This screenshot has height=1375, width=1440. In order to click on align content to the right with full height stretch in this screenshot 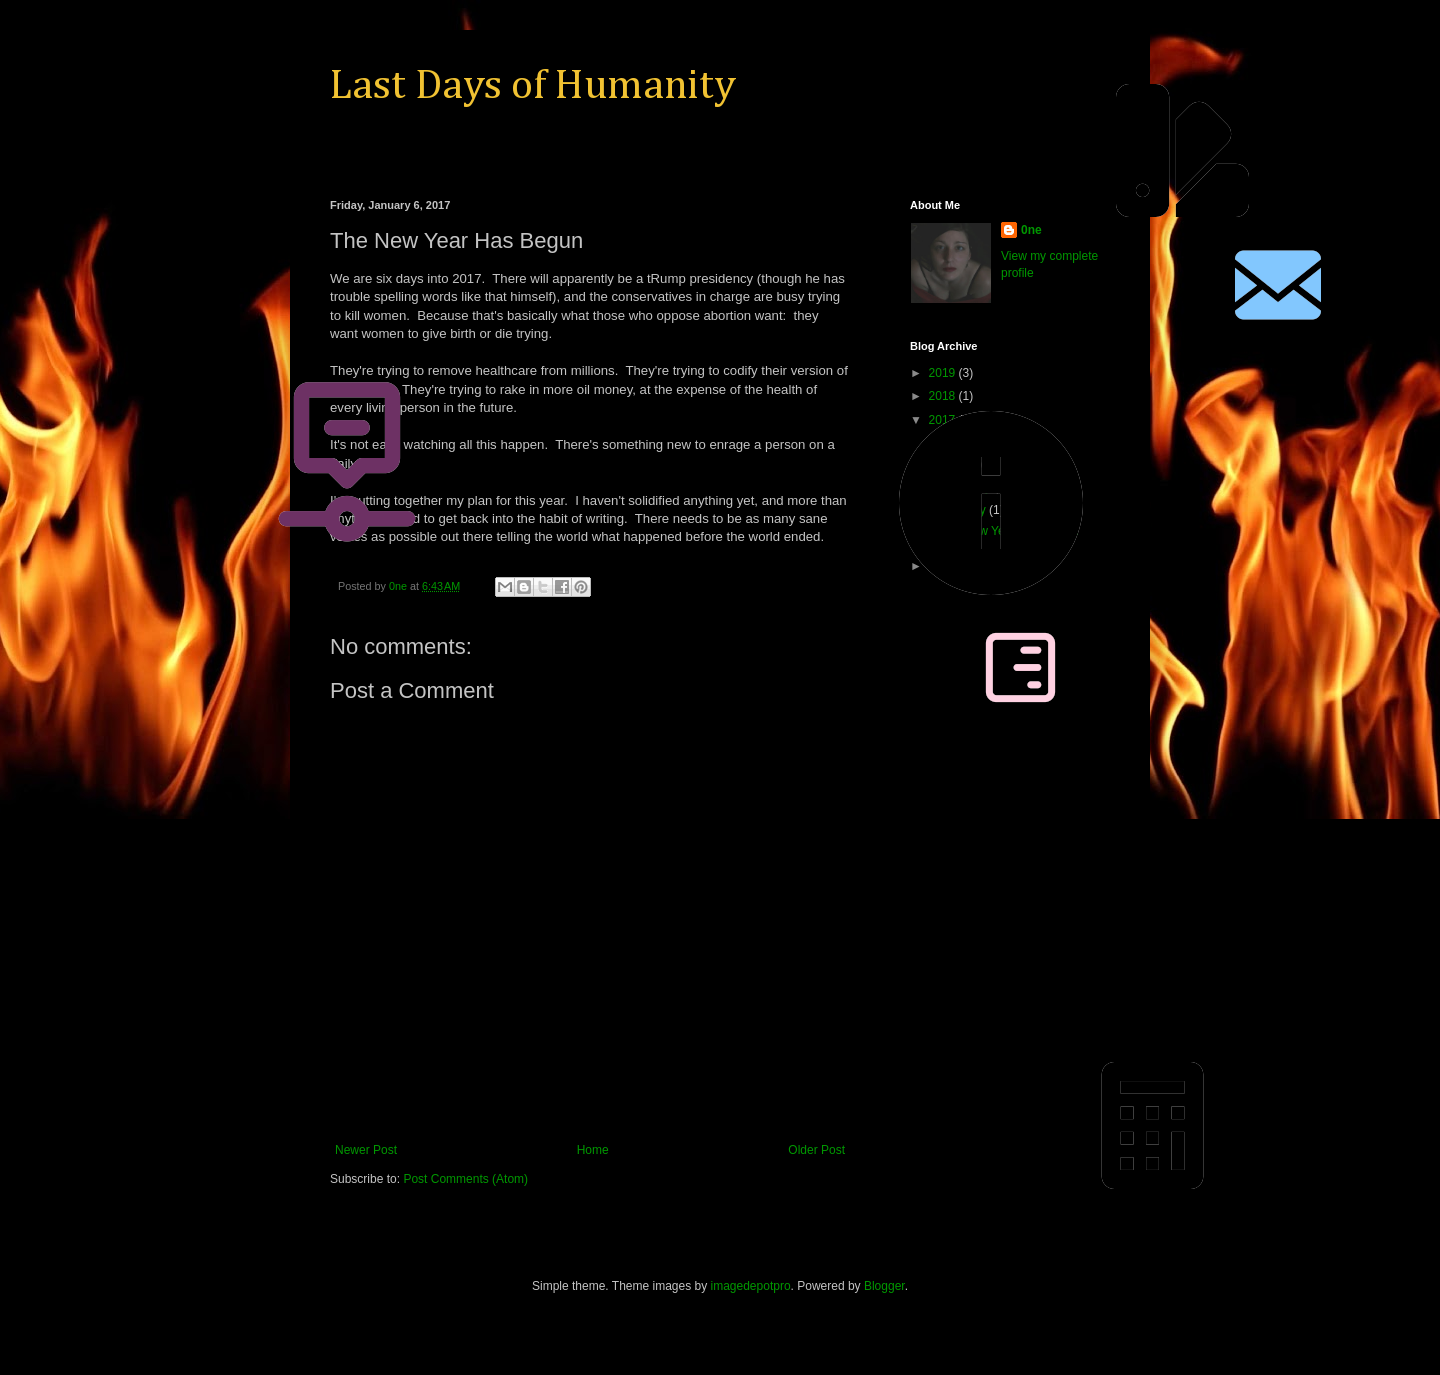, I will do `click(1020, 667)`.